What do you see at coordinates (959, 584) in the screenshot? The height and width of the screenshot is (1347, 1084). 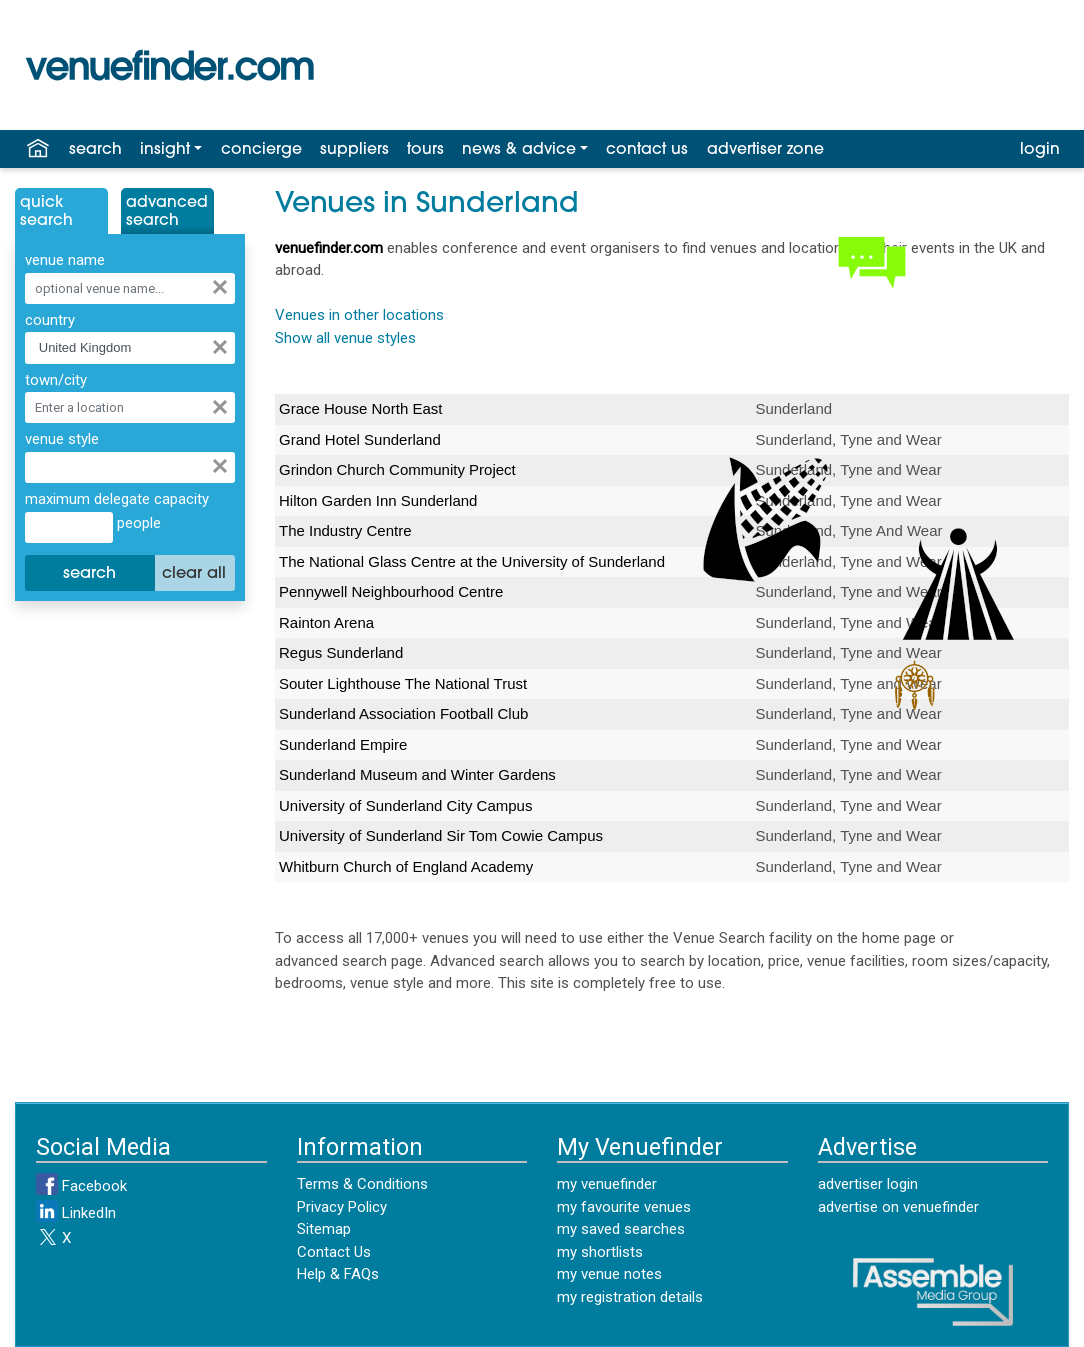 I see `access space exploration or interstellar travel features` at bounding box center [959, 584].